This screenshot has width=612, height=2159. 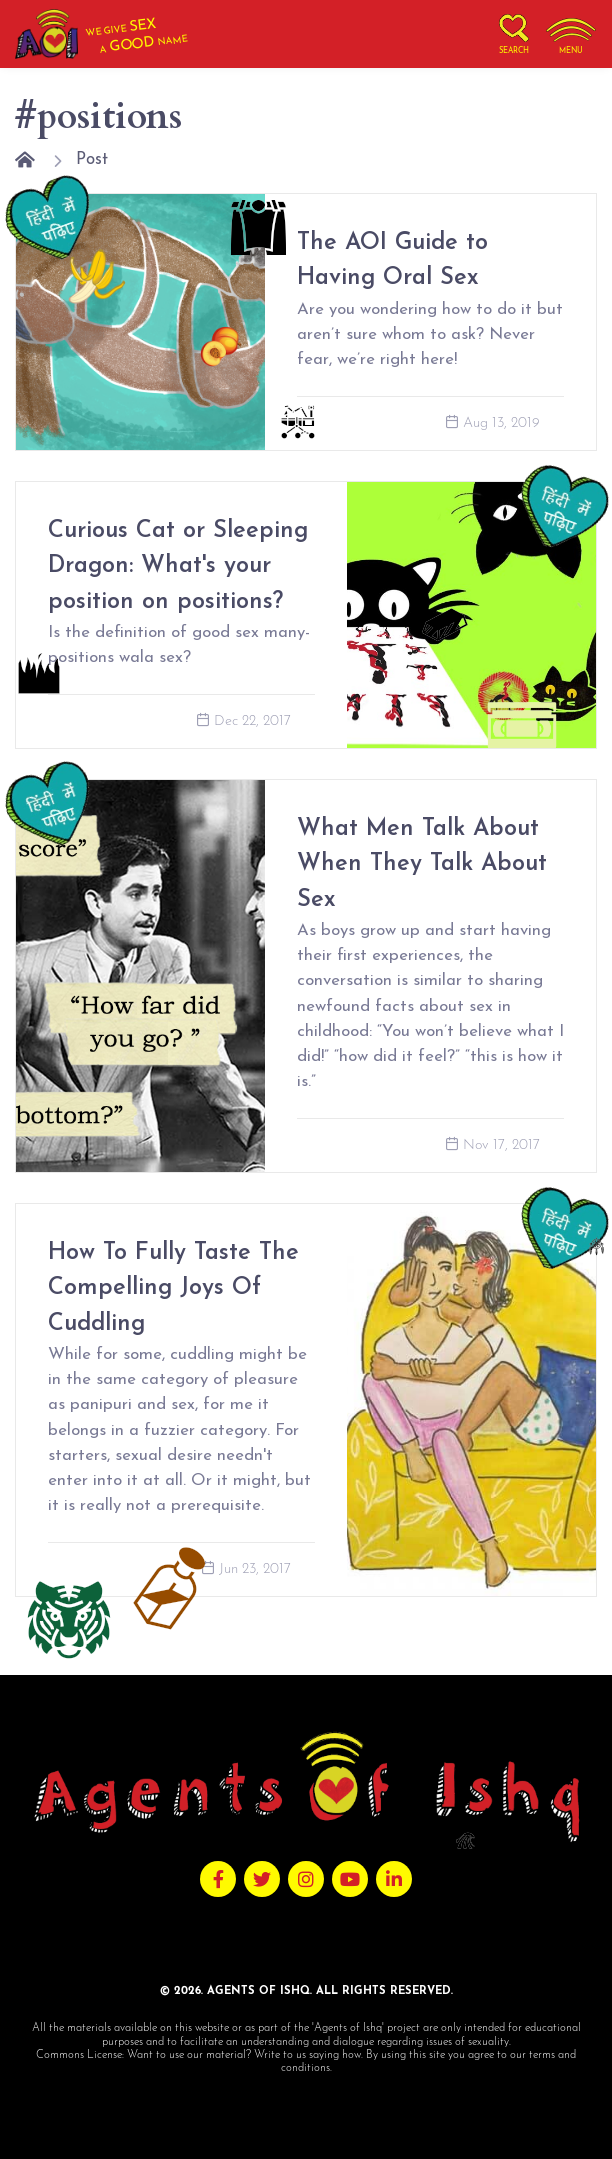 What do you see at coordinates (522, 727) in the screenshot?
I see `access retro or archived video content` at bounding box center [522, 727].